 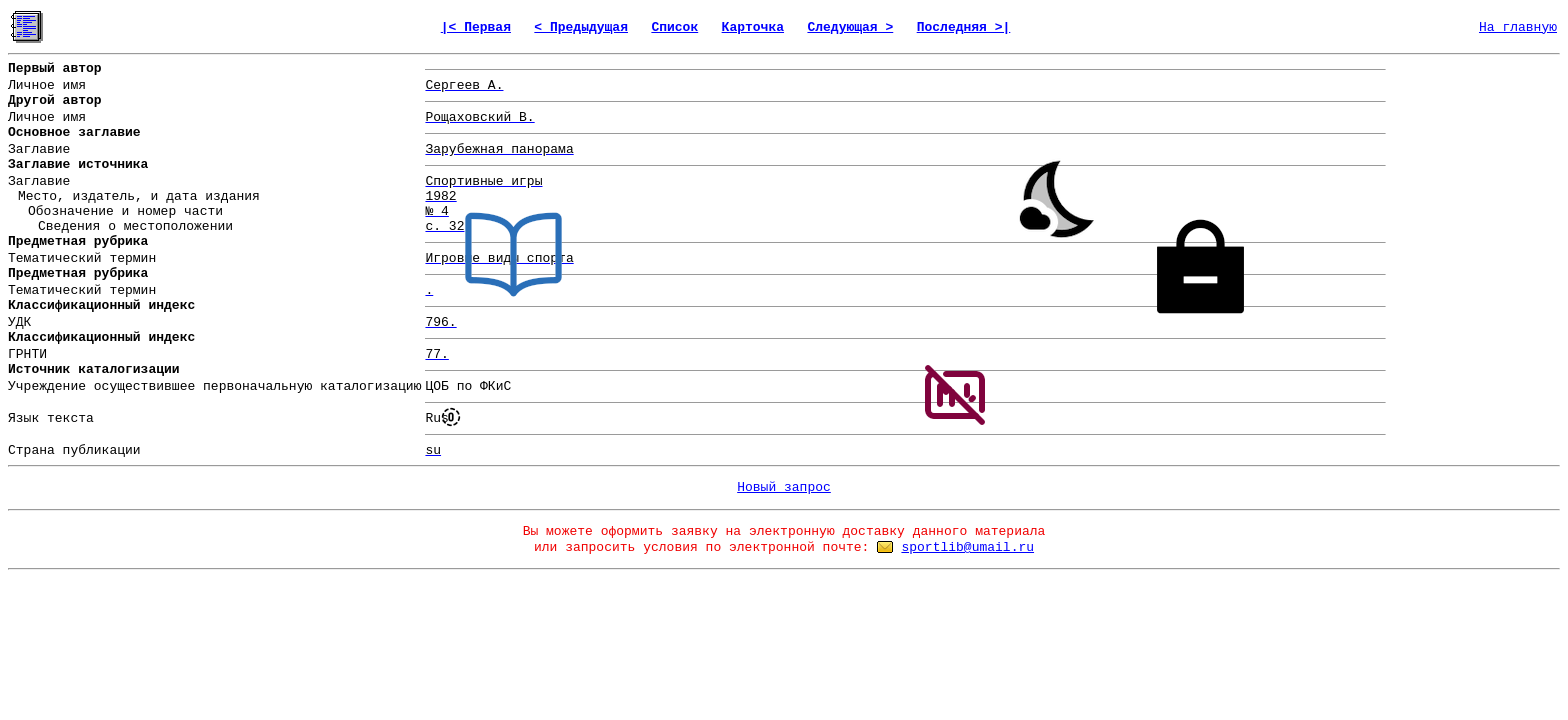 I want to click on disable markdown formatting, so click(x=955, y=395).